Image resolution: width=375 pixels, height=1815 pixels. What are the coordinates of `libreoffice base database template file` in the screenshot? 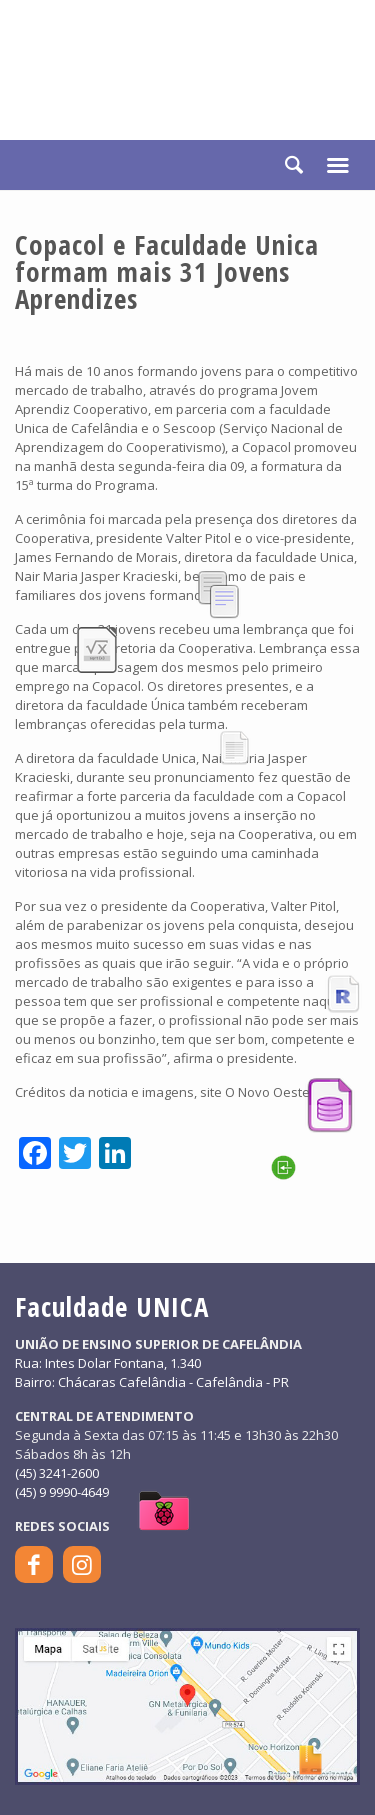 It's located at (330, 1105).